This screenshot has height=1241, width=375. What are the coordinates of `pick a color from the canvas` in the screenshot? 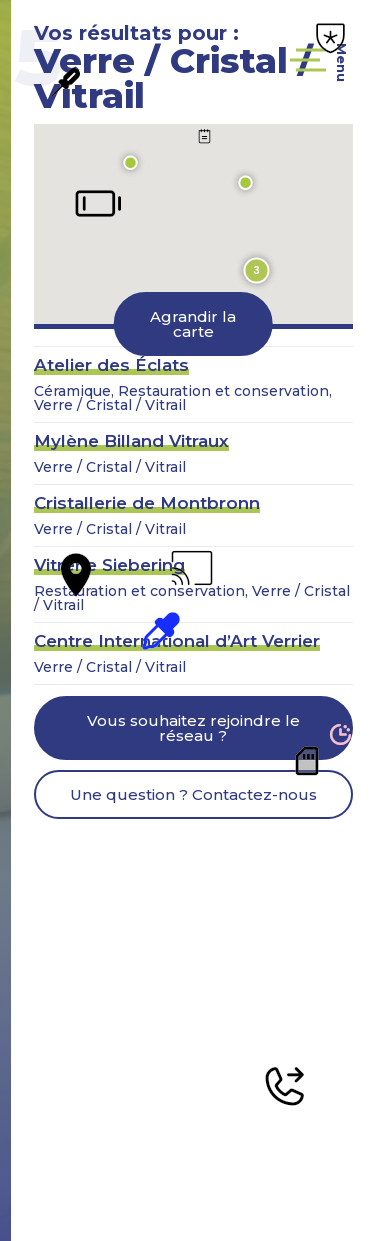 It's located at (161, 631).